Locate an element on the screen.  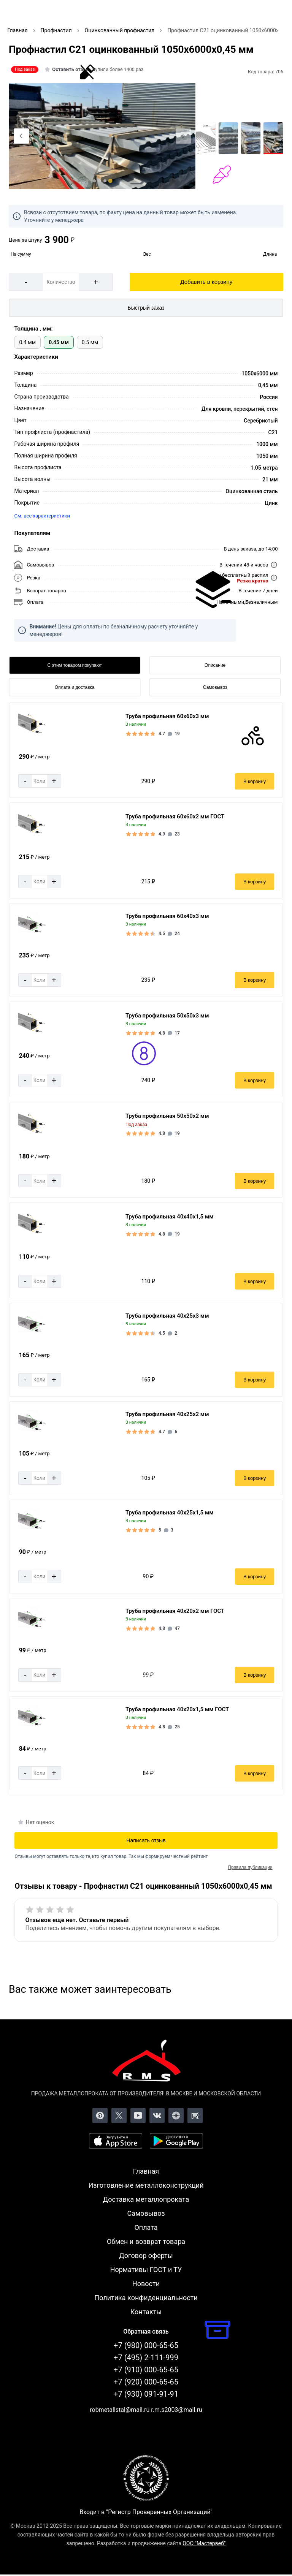
sample a color from the canvas is located at coordinates (222, 174).